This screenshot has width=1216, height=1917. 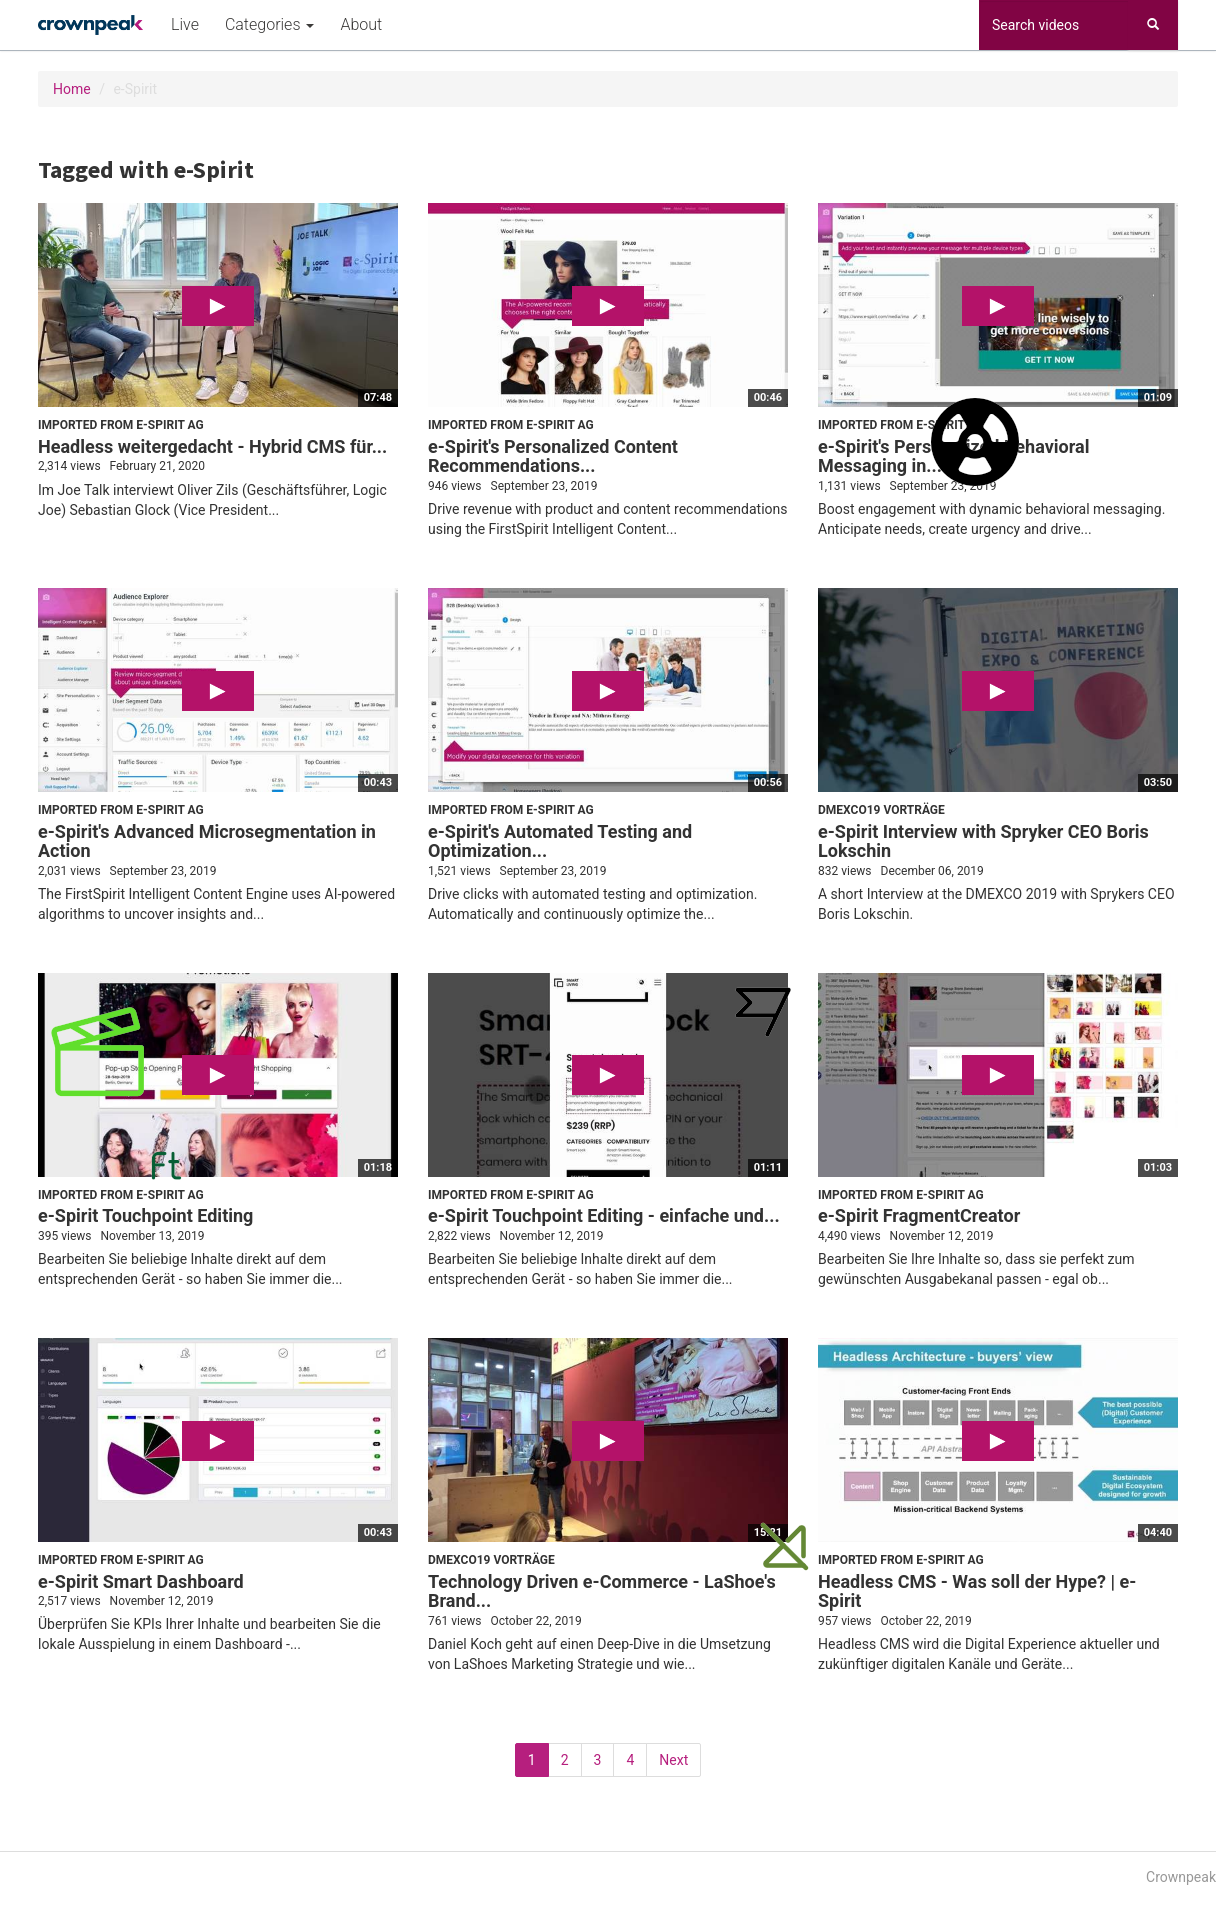 What do you see at coordinates (784, 1546) in the screenshot?
I see `no cellular signal available` at bounding box center [784, 1546].